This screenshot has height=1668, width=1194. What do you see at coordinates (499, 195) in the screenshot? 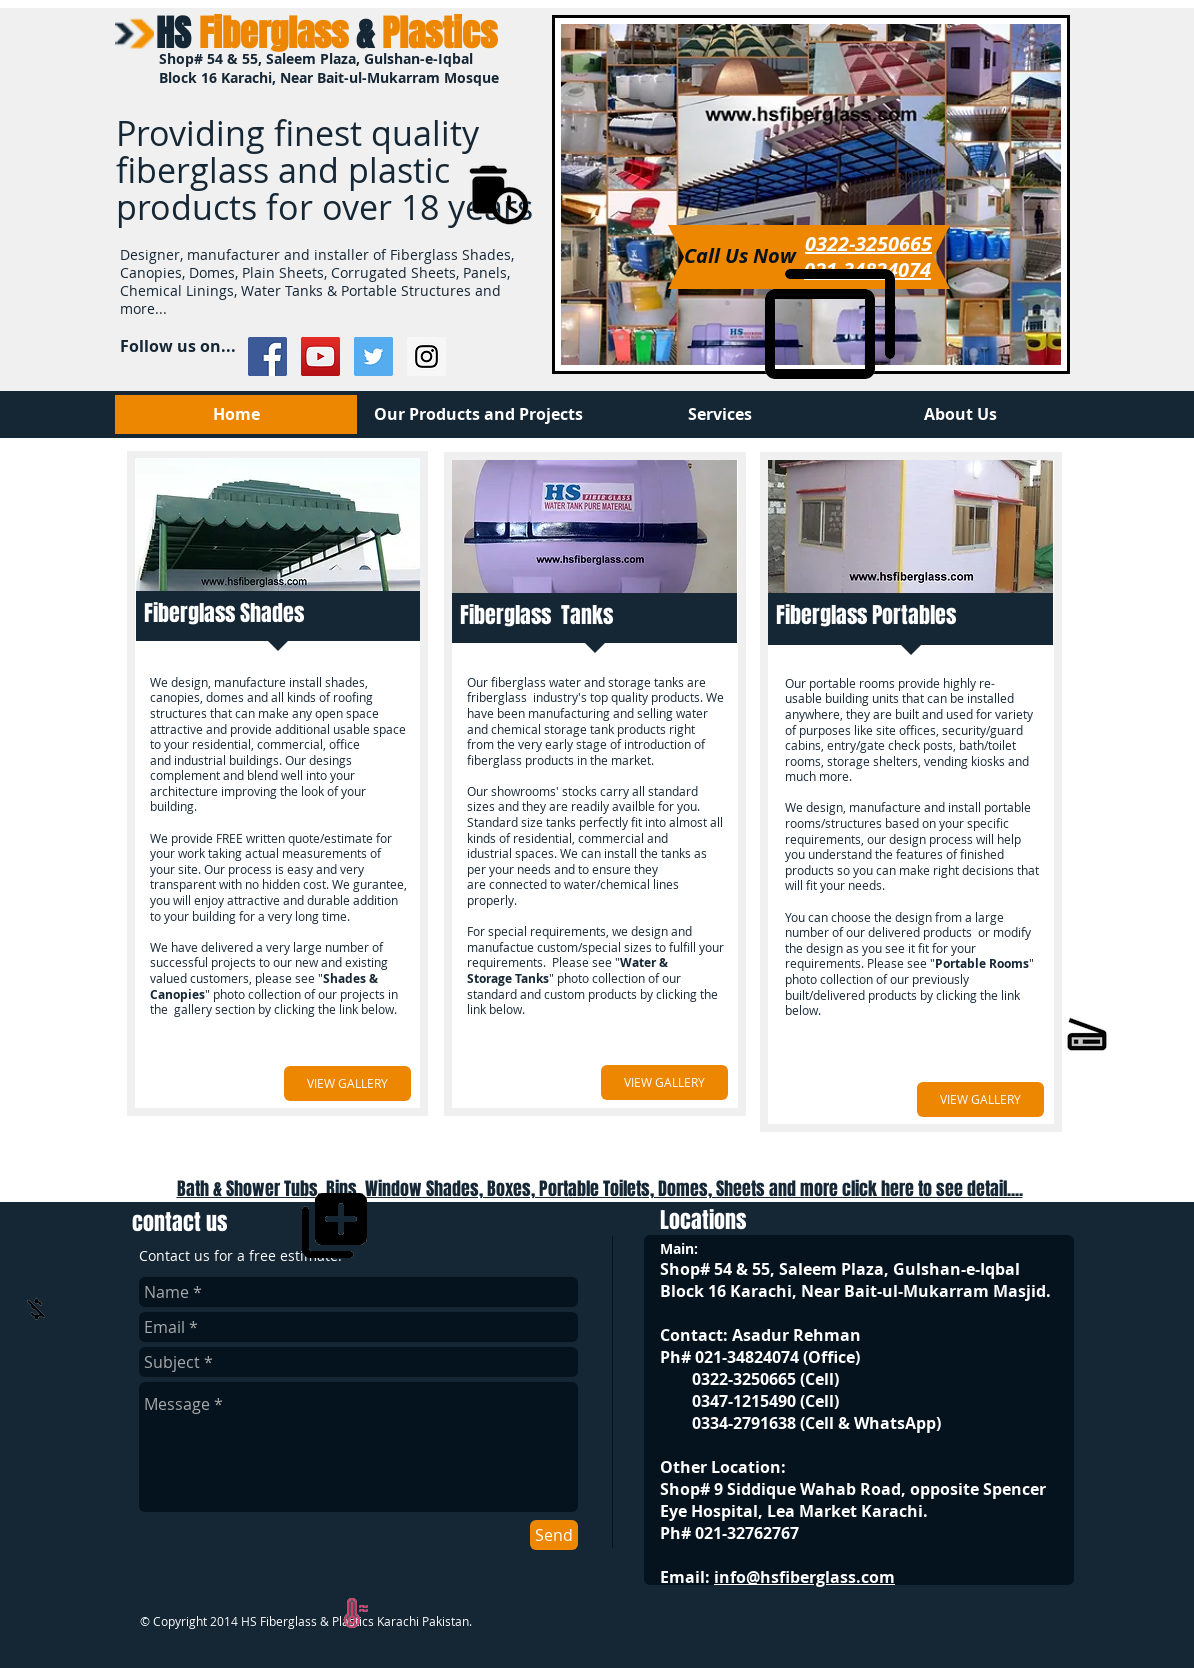
I see `enable auto-delete for messages or files` at bounding box center [499, 195].